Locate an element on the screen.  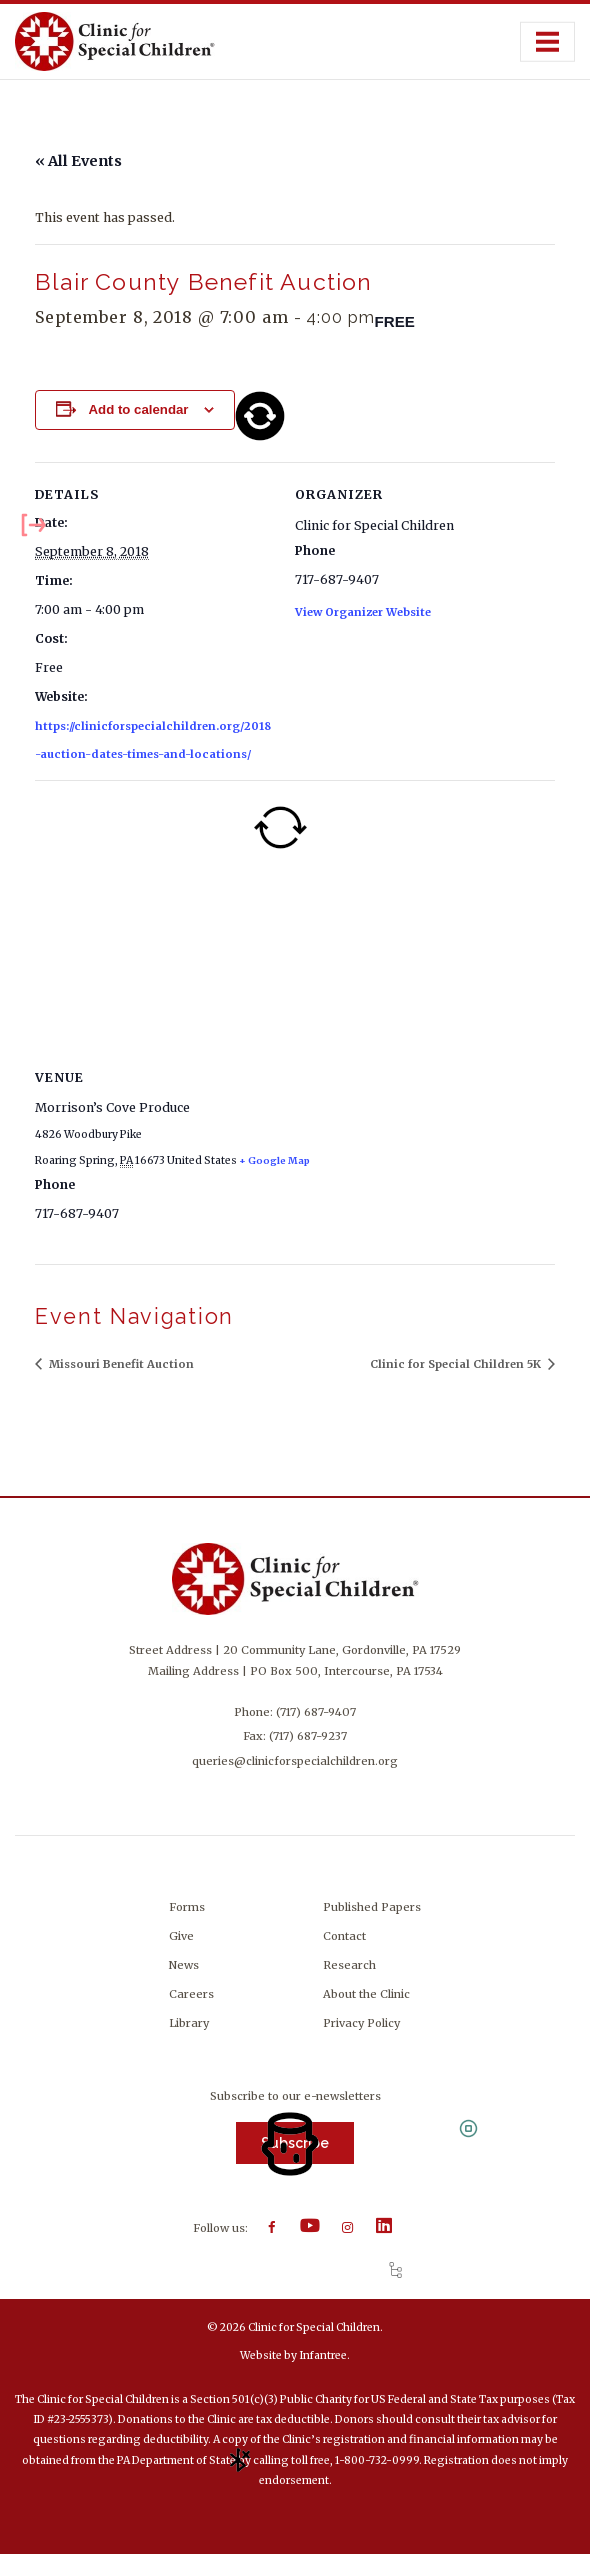
bluetooth is disabled or turned off is located at coordinates (238, 2460).